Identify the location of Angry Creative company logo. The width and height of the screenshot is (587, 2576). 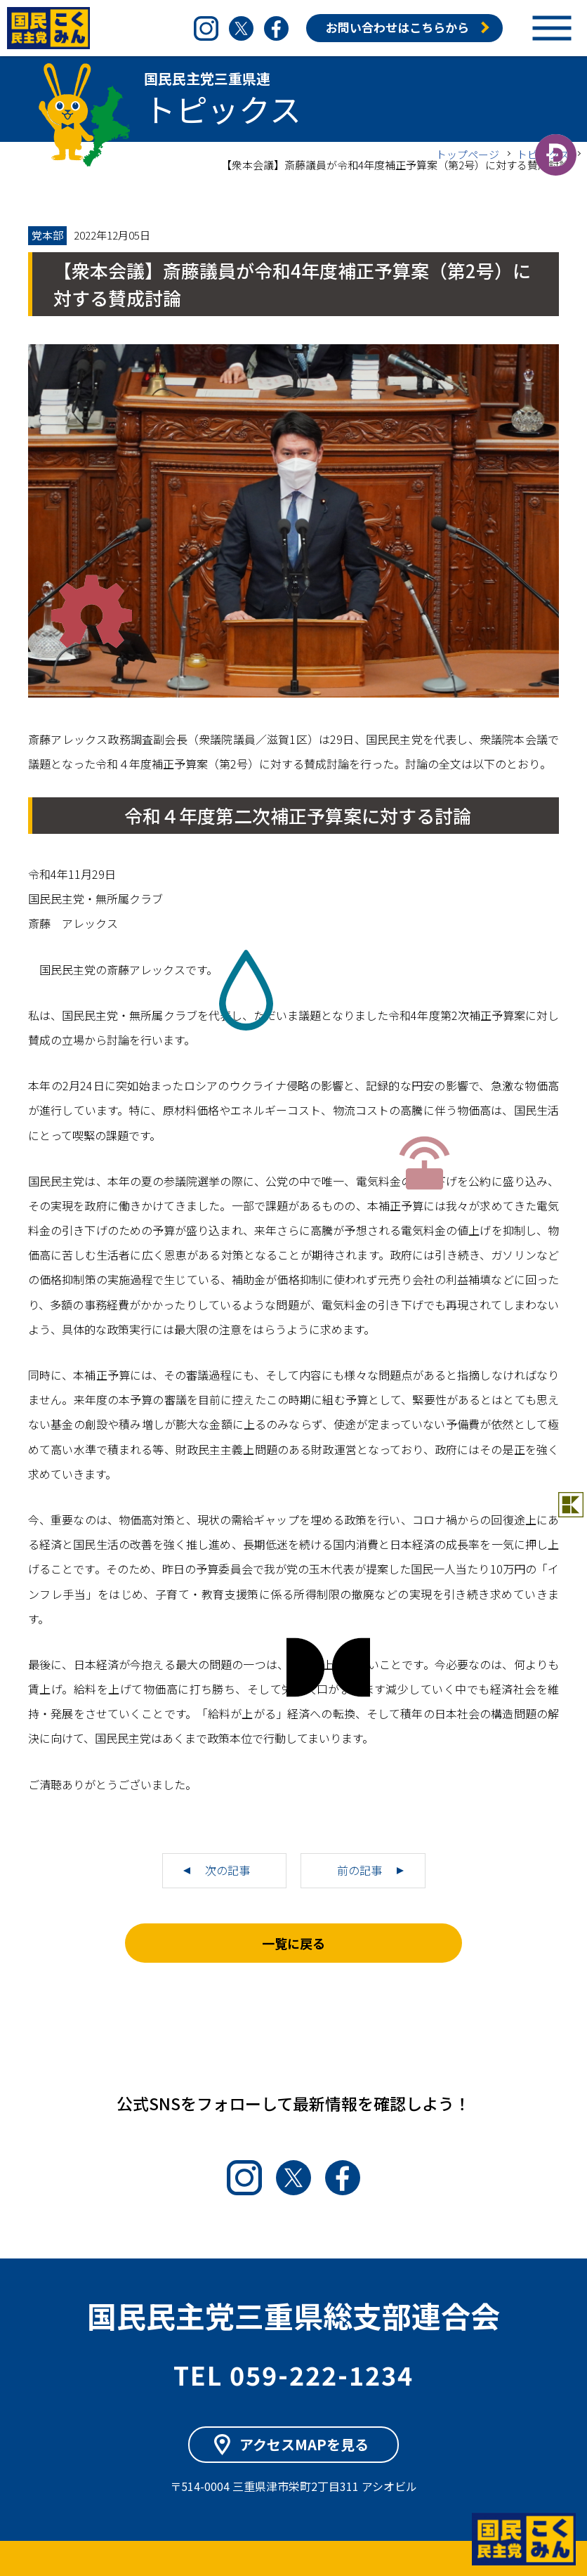
(89, 348).